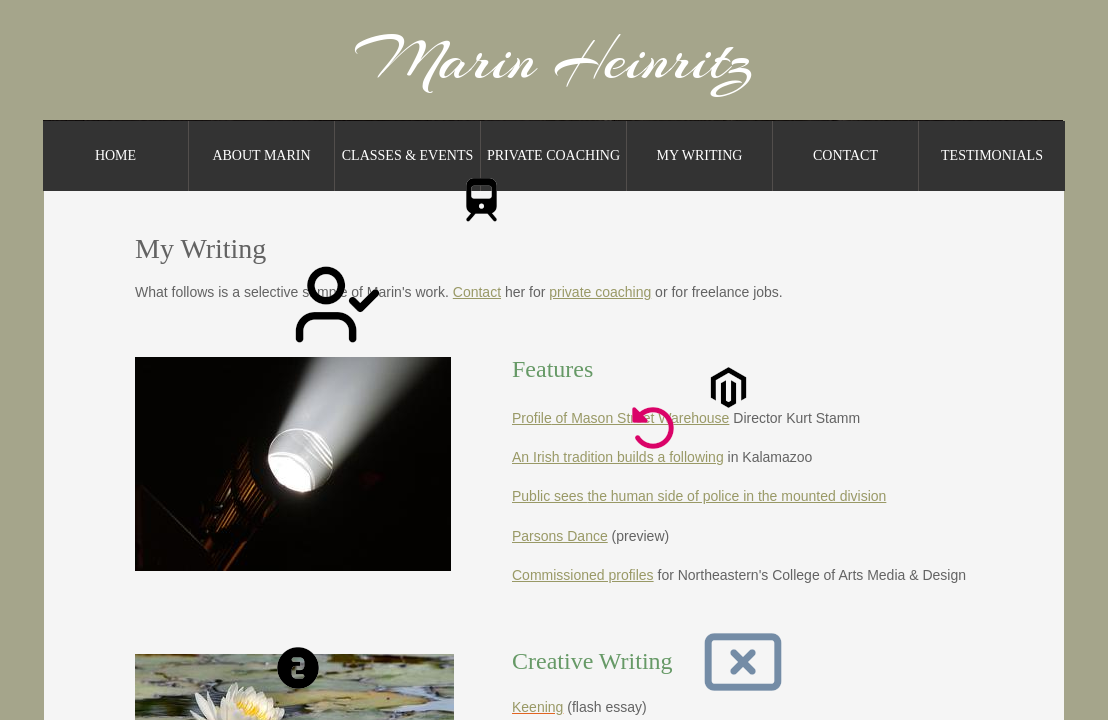 The height and width of the screenshot is (720, 1108). What do you see at coordinates (728, 387) in the screenshot?
I see `magento e-commerce platform logo` at bounding box center [728, 387].